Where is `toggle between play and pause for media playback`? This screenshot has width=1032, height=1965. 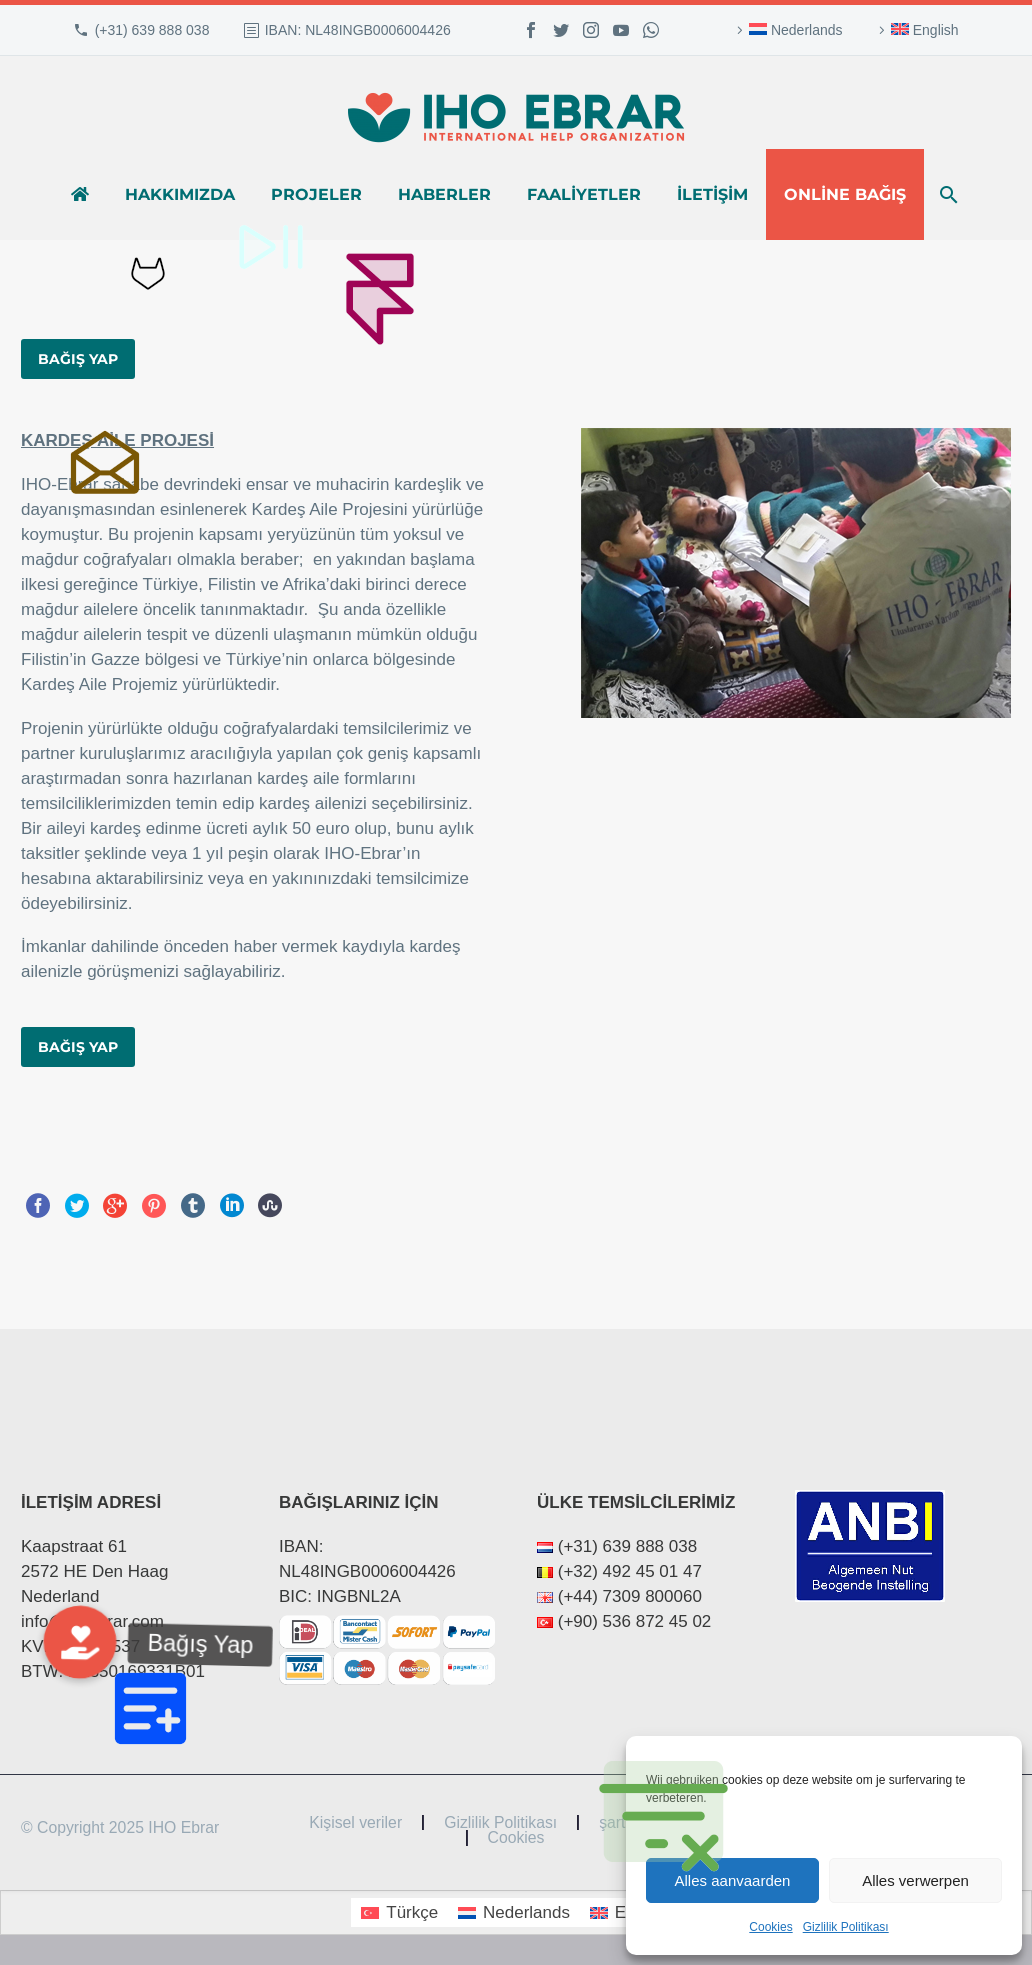 toggle between play and pause for media playback is located at coordinates (271, 247).